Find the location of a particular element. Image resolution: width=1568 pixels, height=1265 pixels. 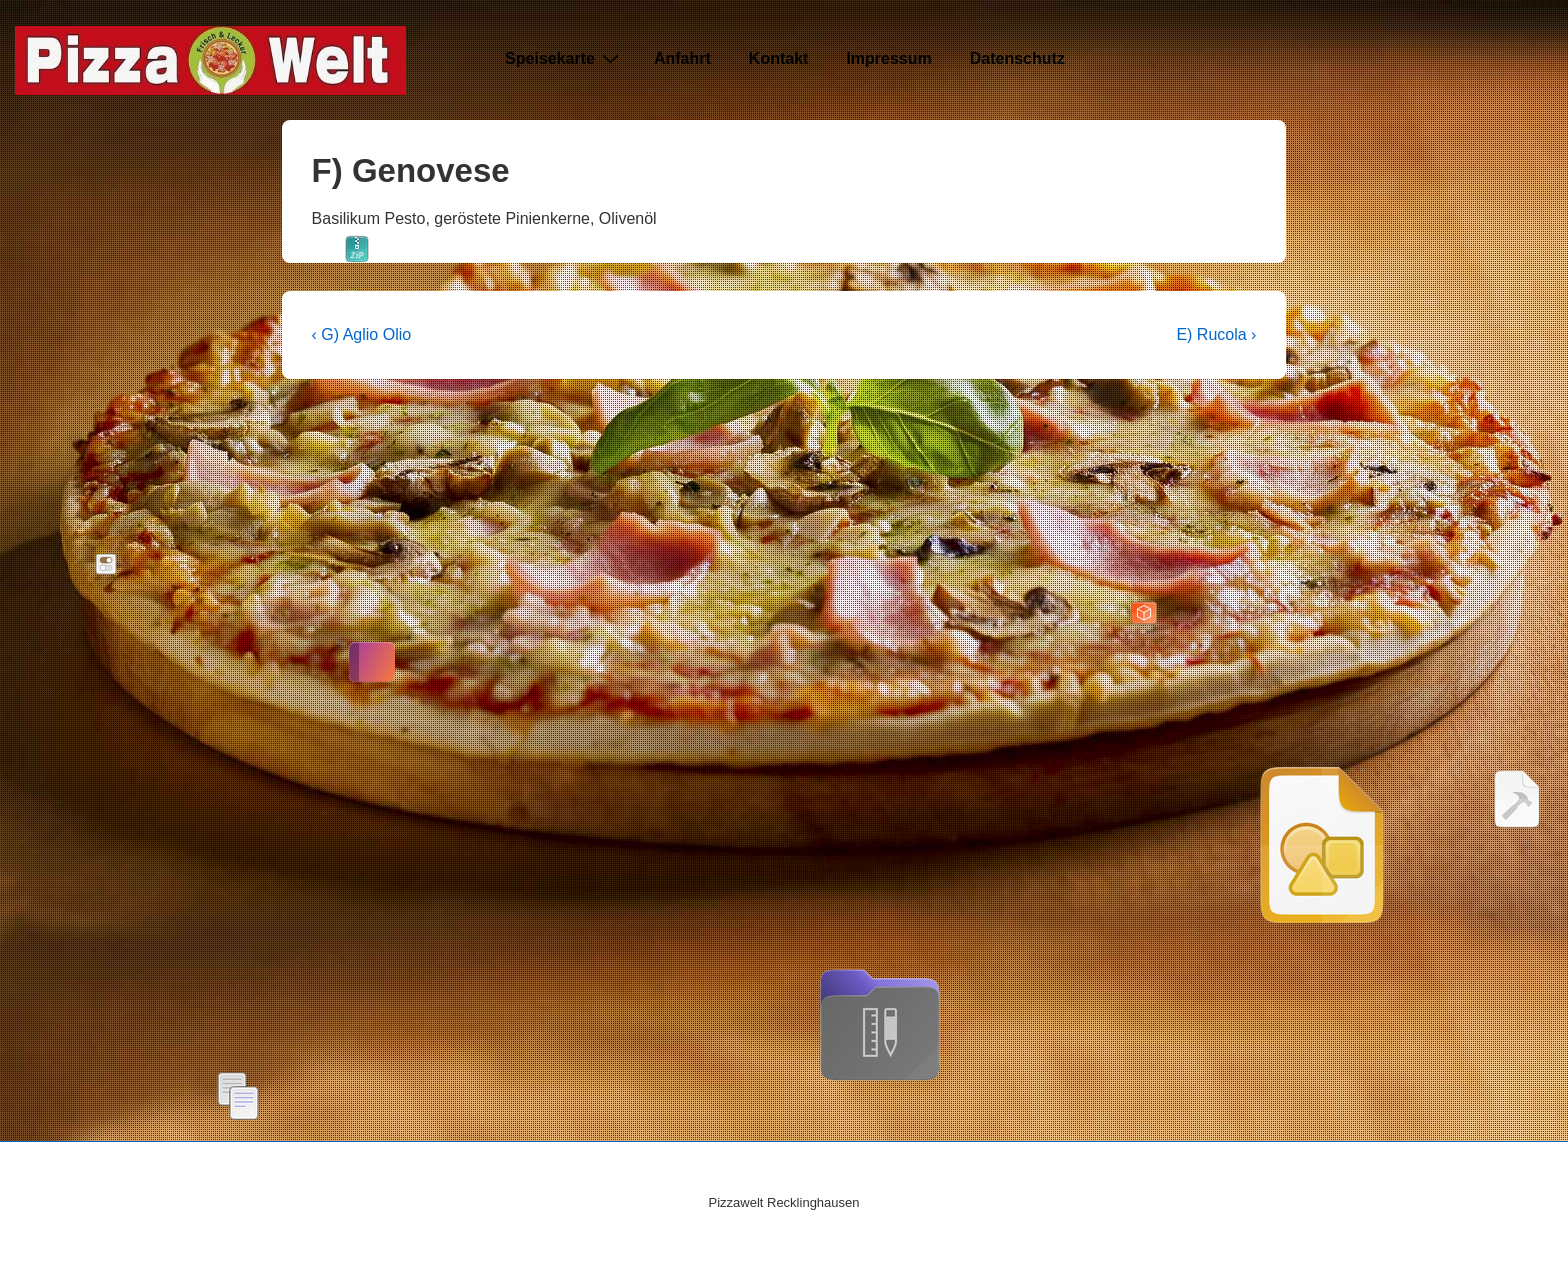

a libreoffice draw document file is located at coordinates (1322, 845).